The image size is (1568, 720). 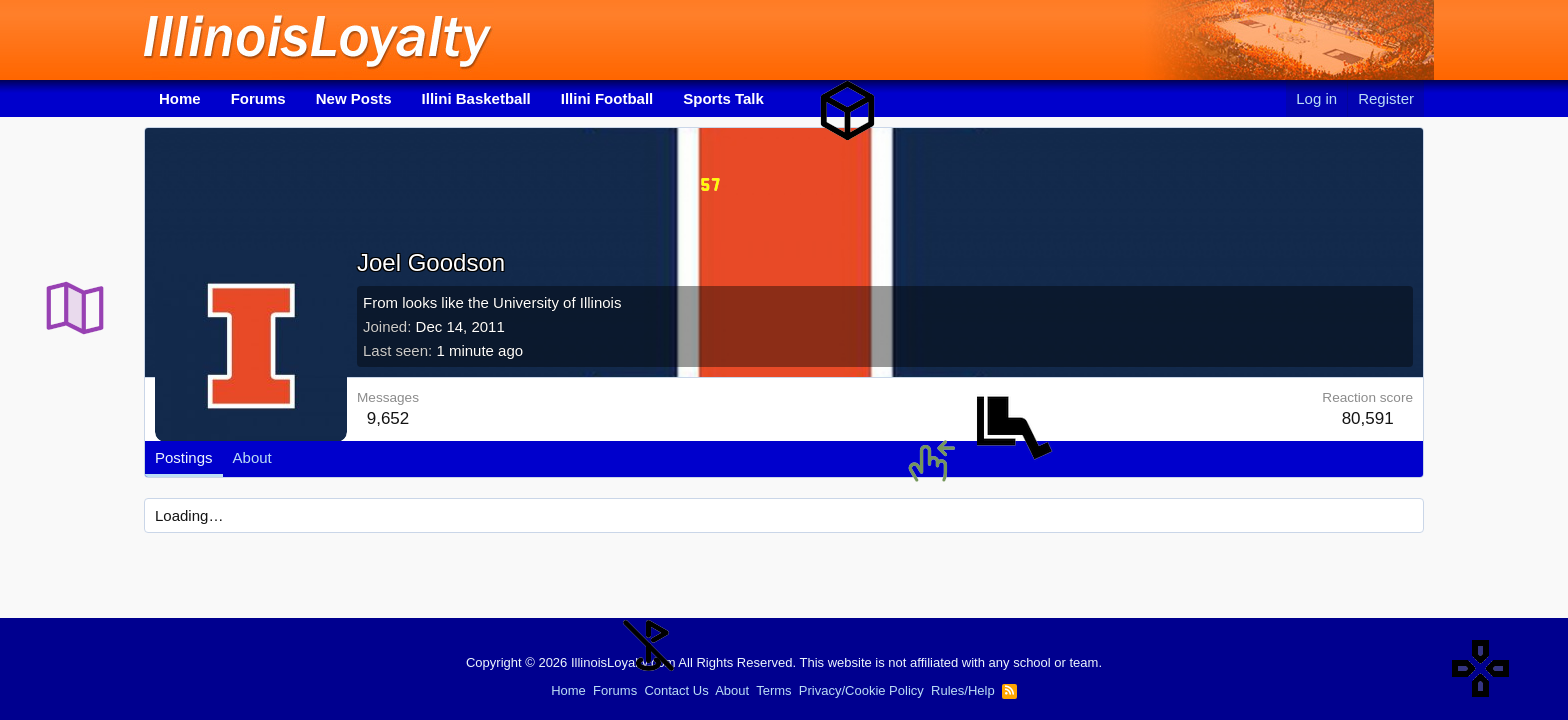 I want to click on view map, so click(x=75, y=308).